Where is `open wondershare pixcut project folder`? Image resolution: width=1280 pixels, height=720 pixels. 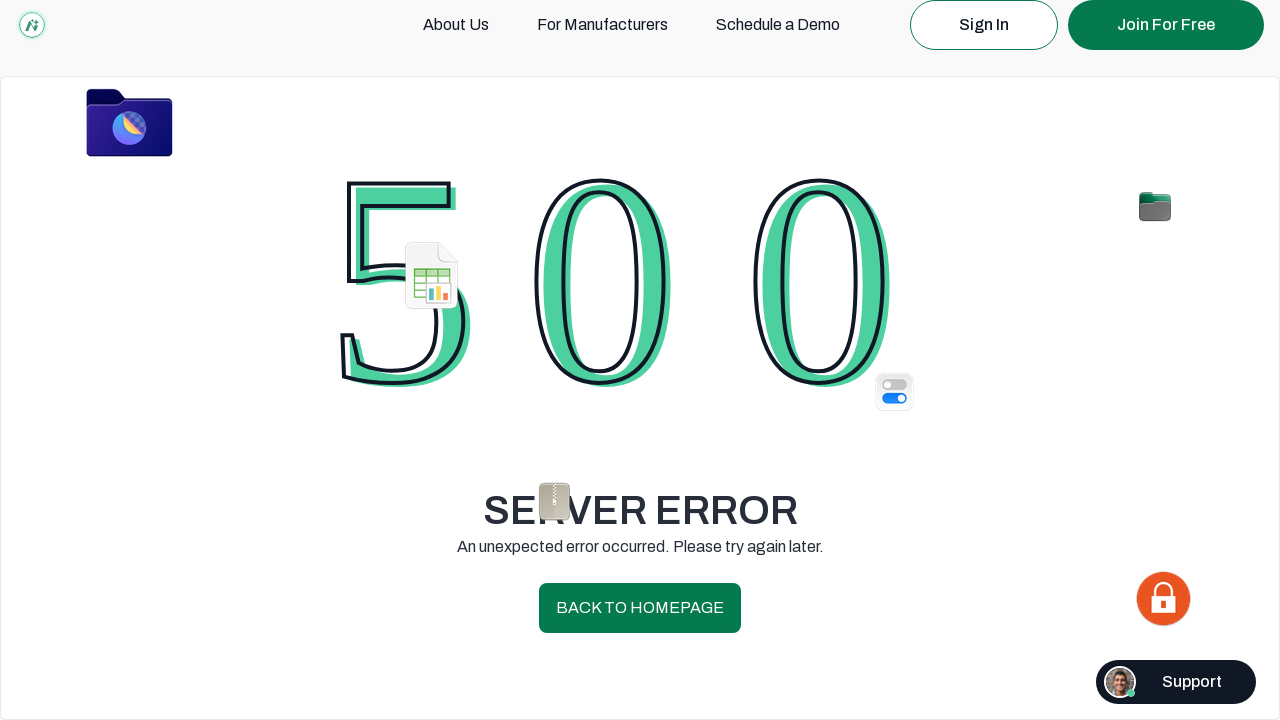
open wondershare pixcut project folder is located at coordinates (129, 125).